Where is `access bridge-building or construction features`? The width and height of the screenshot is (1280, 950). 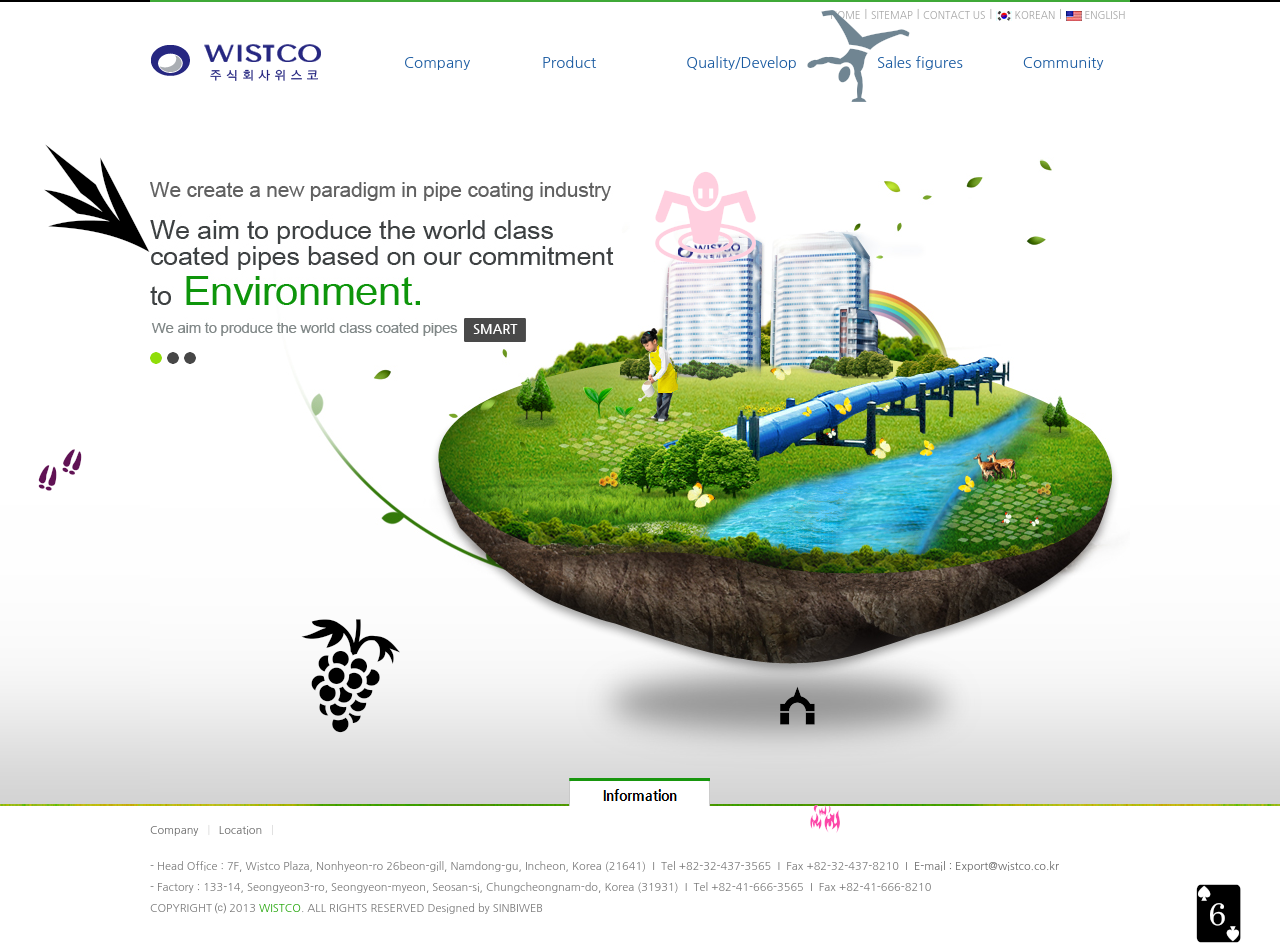
access bridge-building or construction features is located at coordinates (797, 705).